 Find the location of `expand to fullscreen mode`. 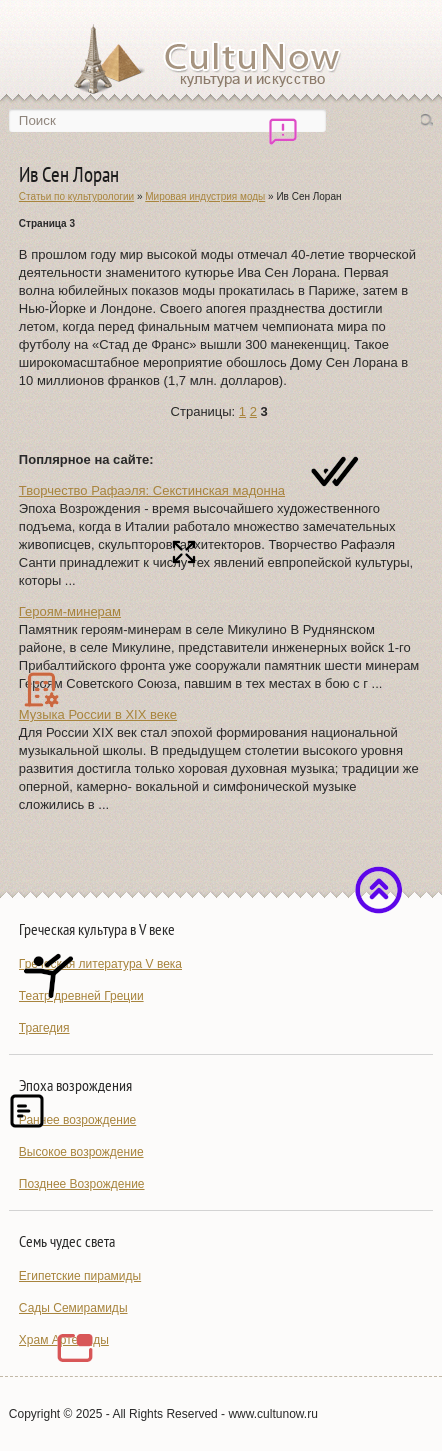

expand to fullscreen mode is located at coordinates (184, 552).